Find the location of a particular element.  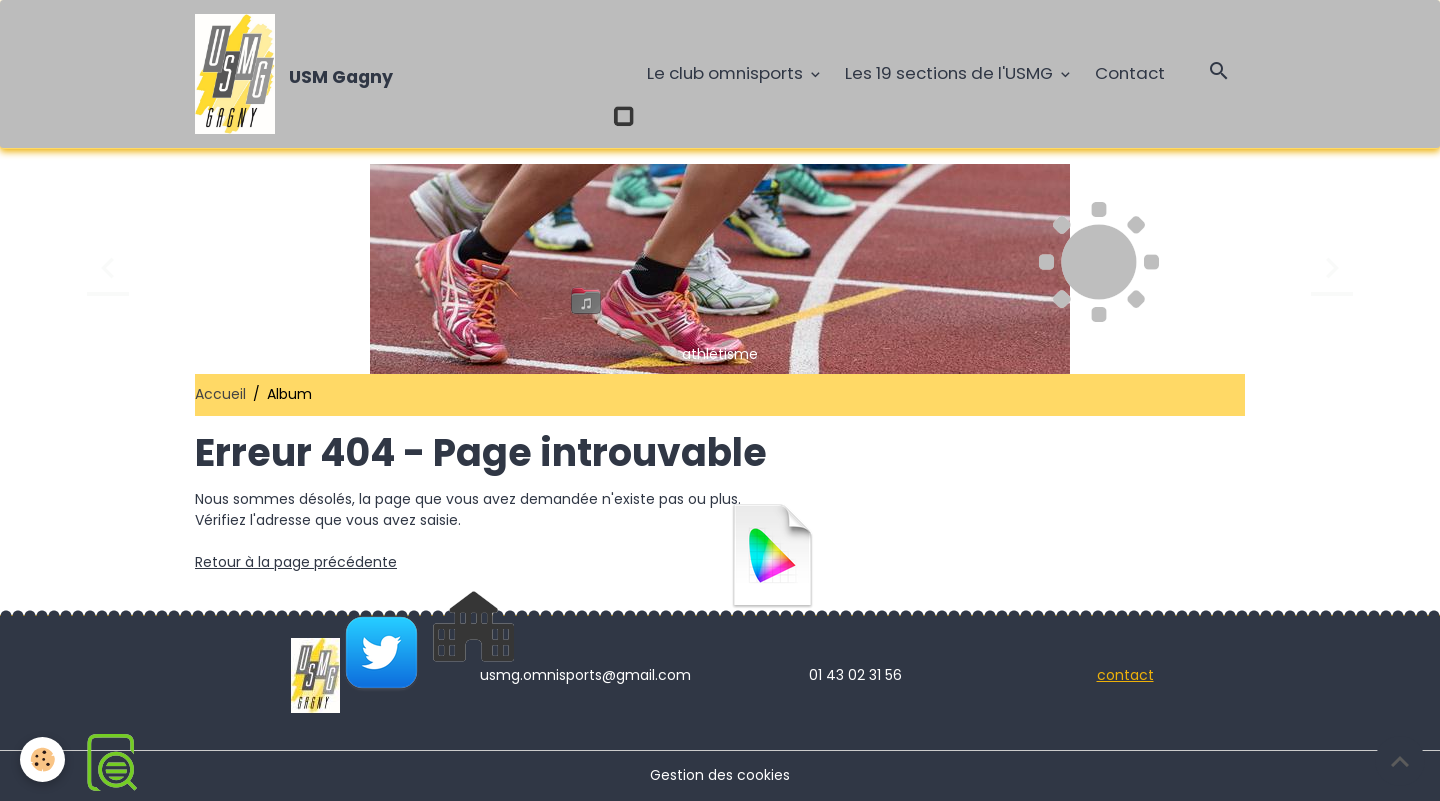

open your music folder is located at coordinates (586, 300).